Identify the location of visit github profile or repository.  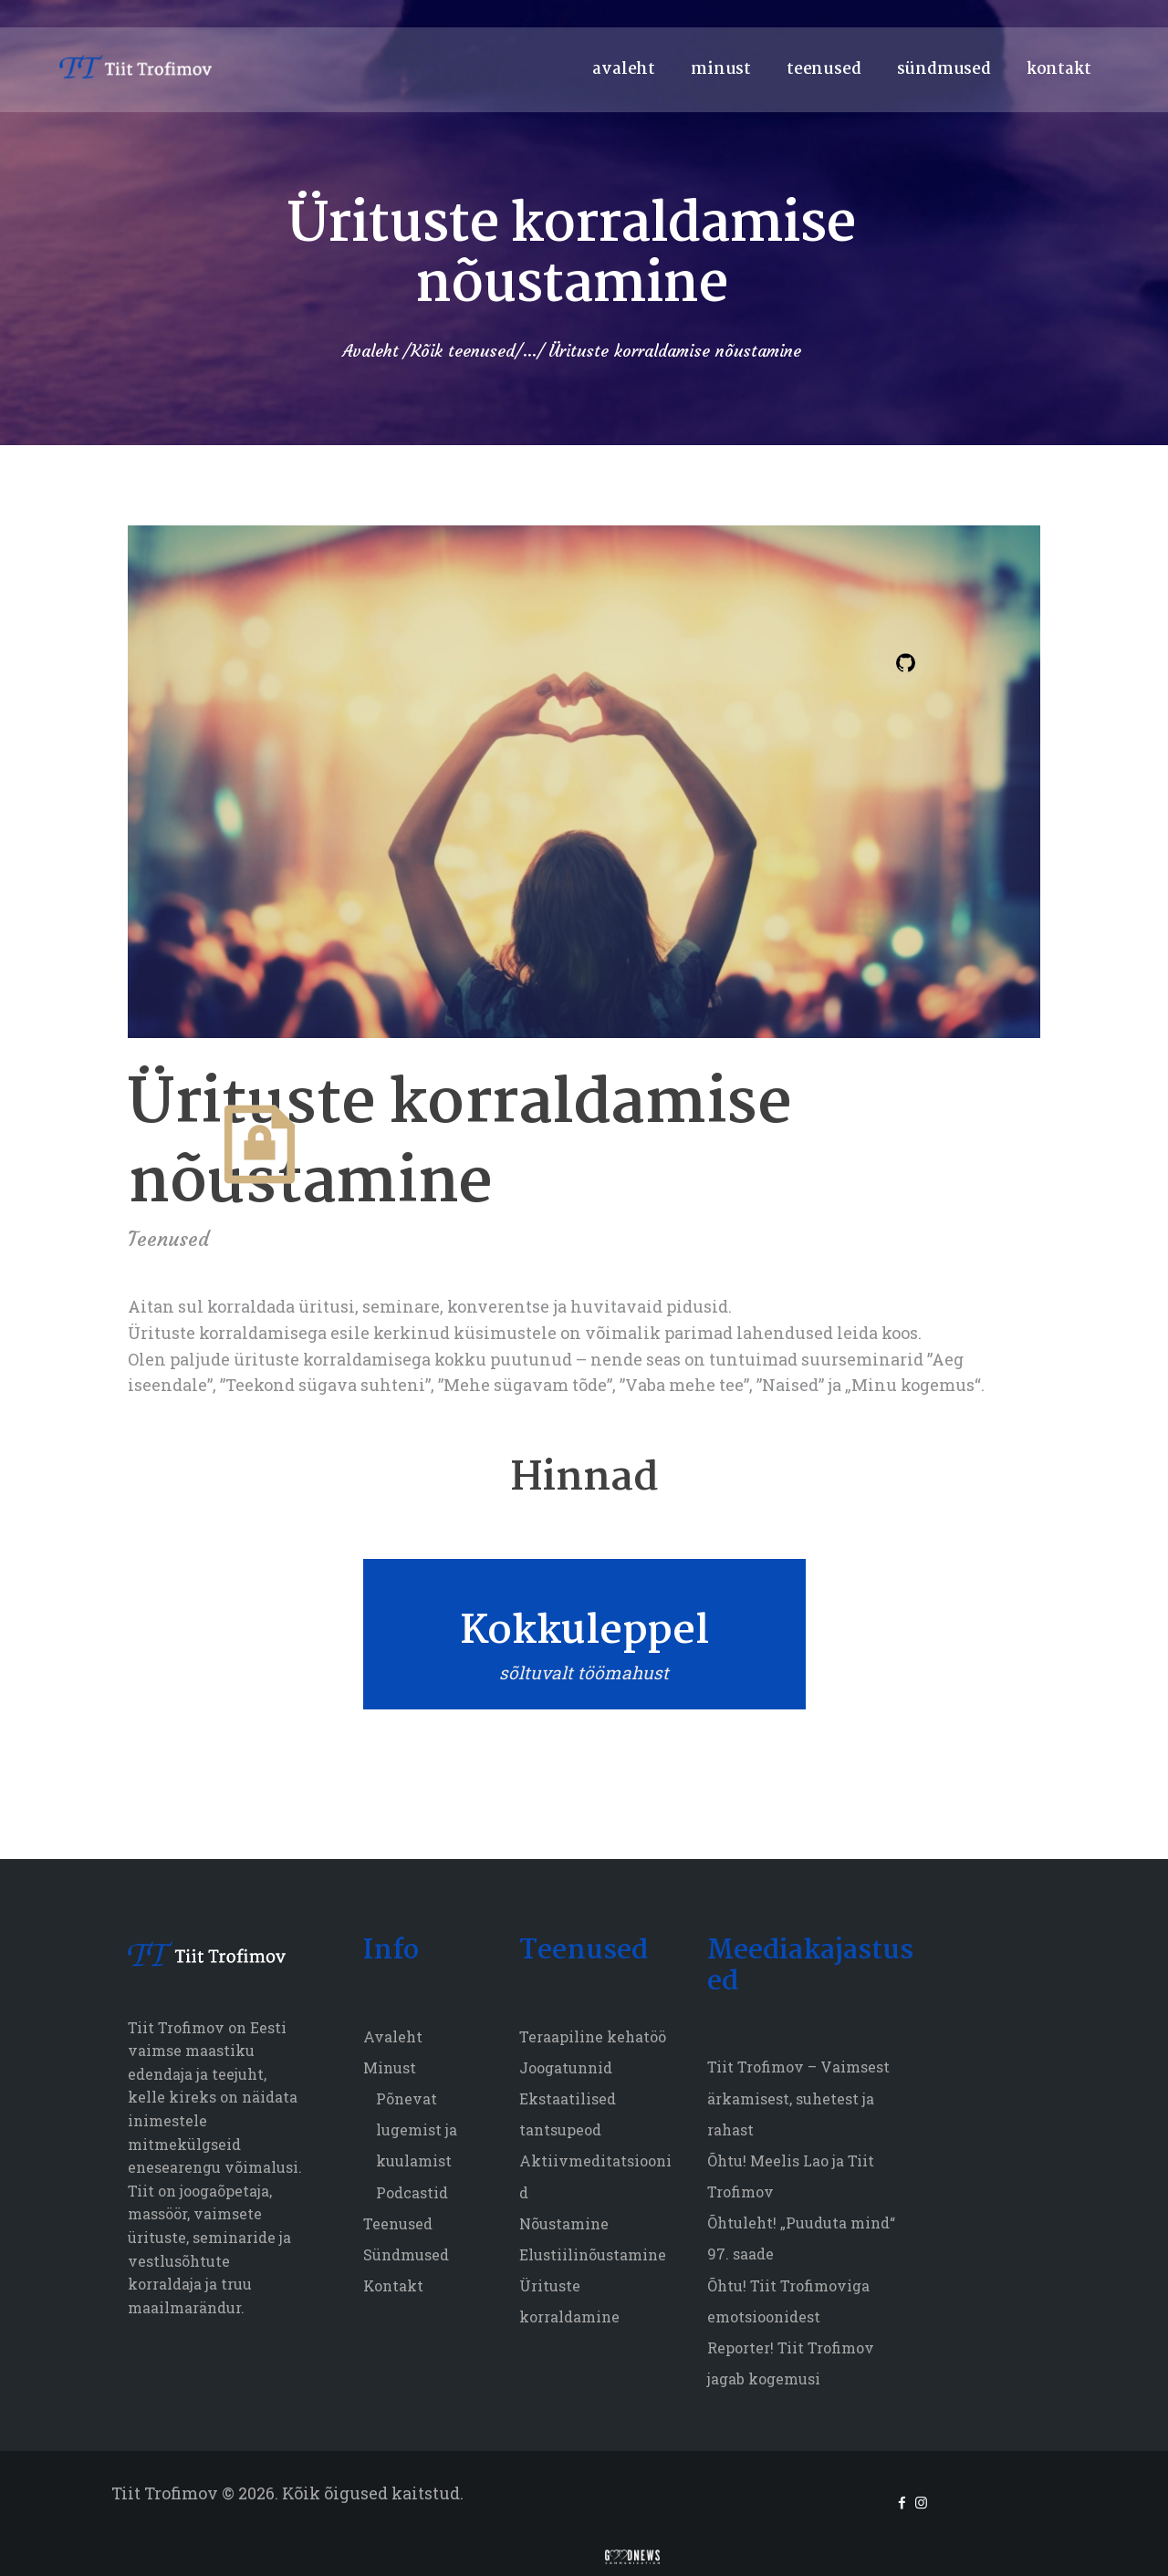
(905, 662).